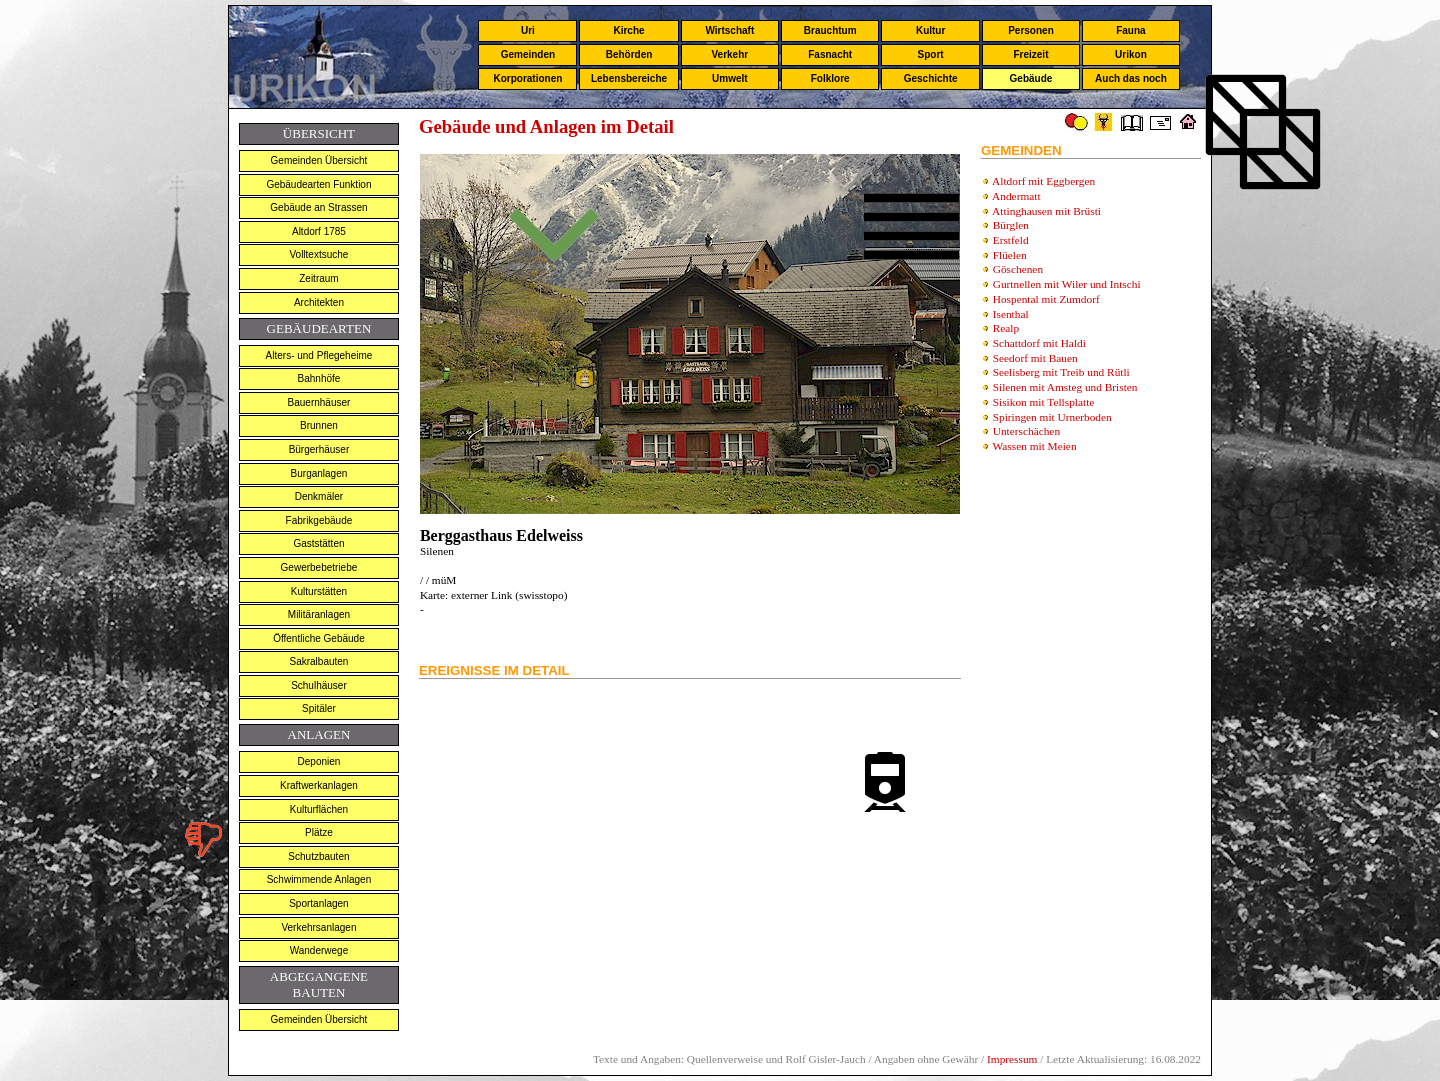  What do you see at coordinates (911, 226) in the screenshot?
I see `switch to list view` at bounding box center [911, 226].